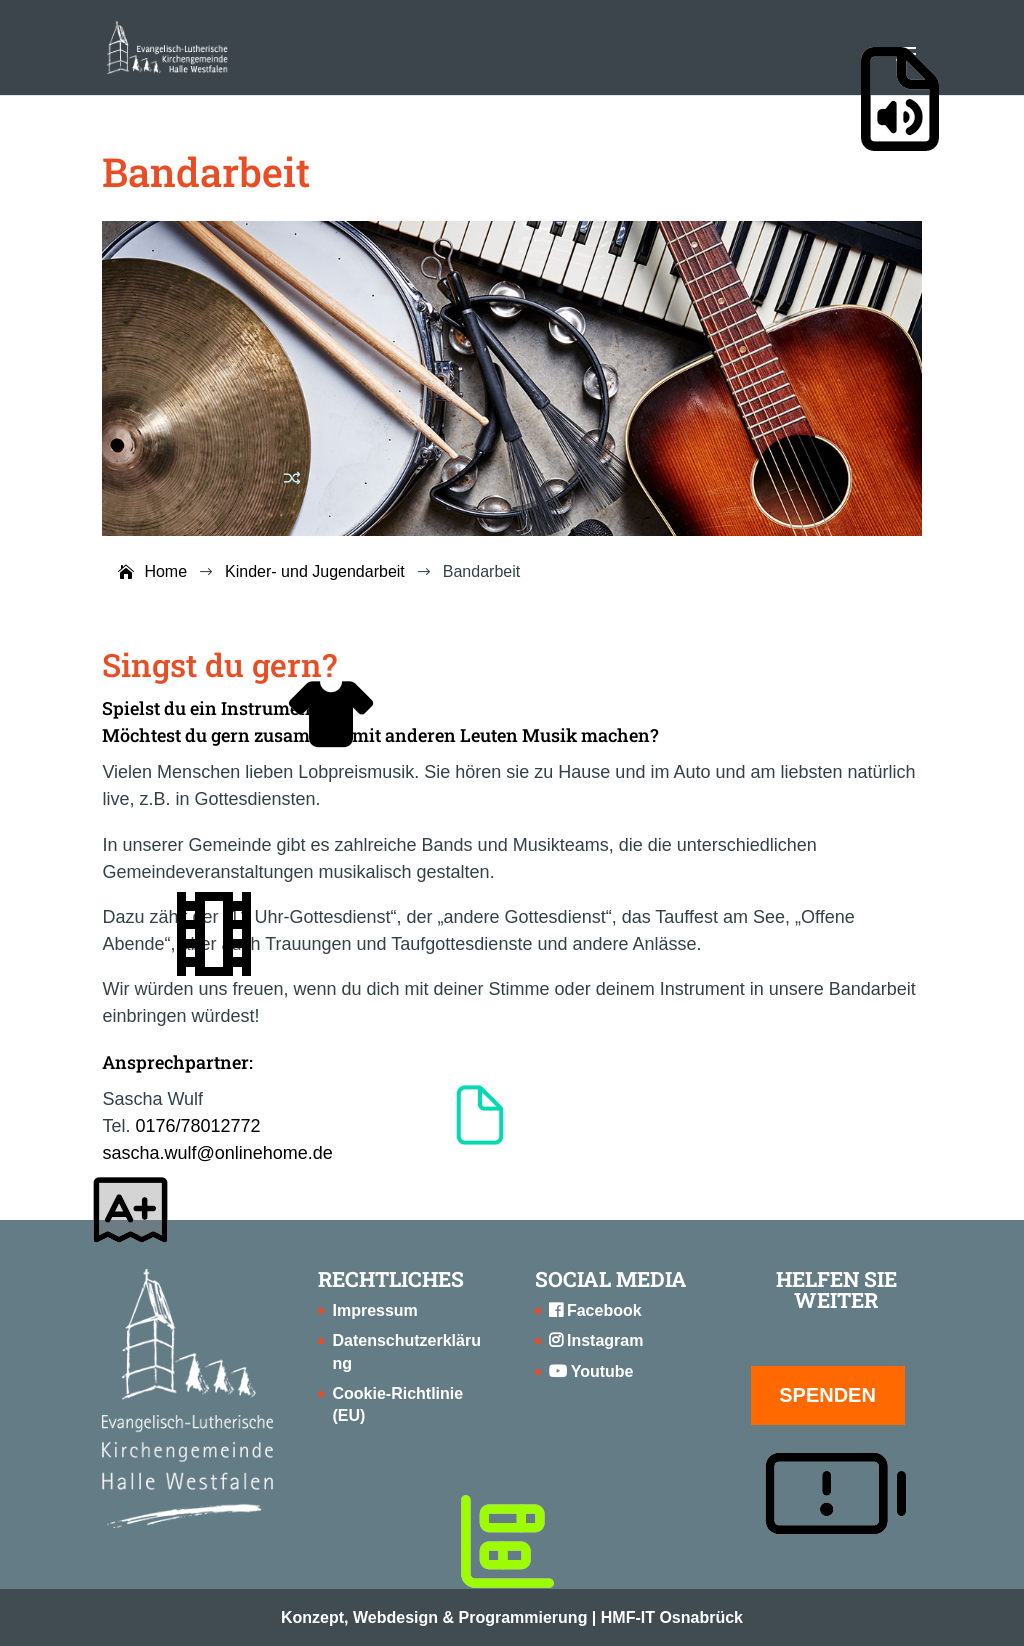  I want to click on view exam results or grades, so click(130, 1208).